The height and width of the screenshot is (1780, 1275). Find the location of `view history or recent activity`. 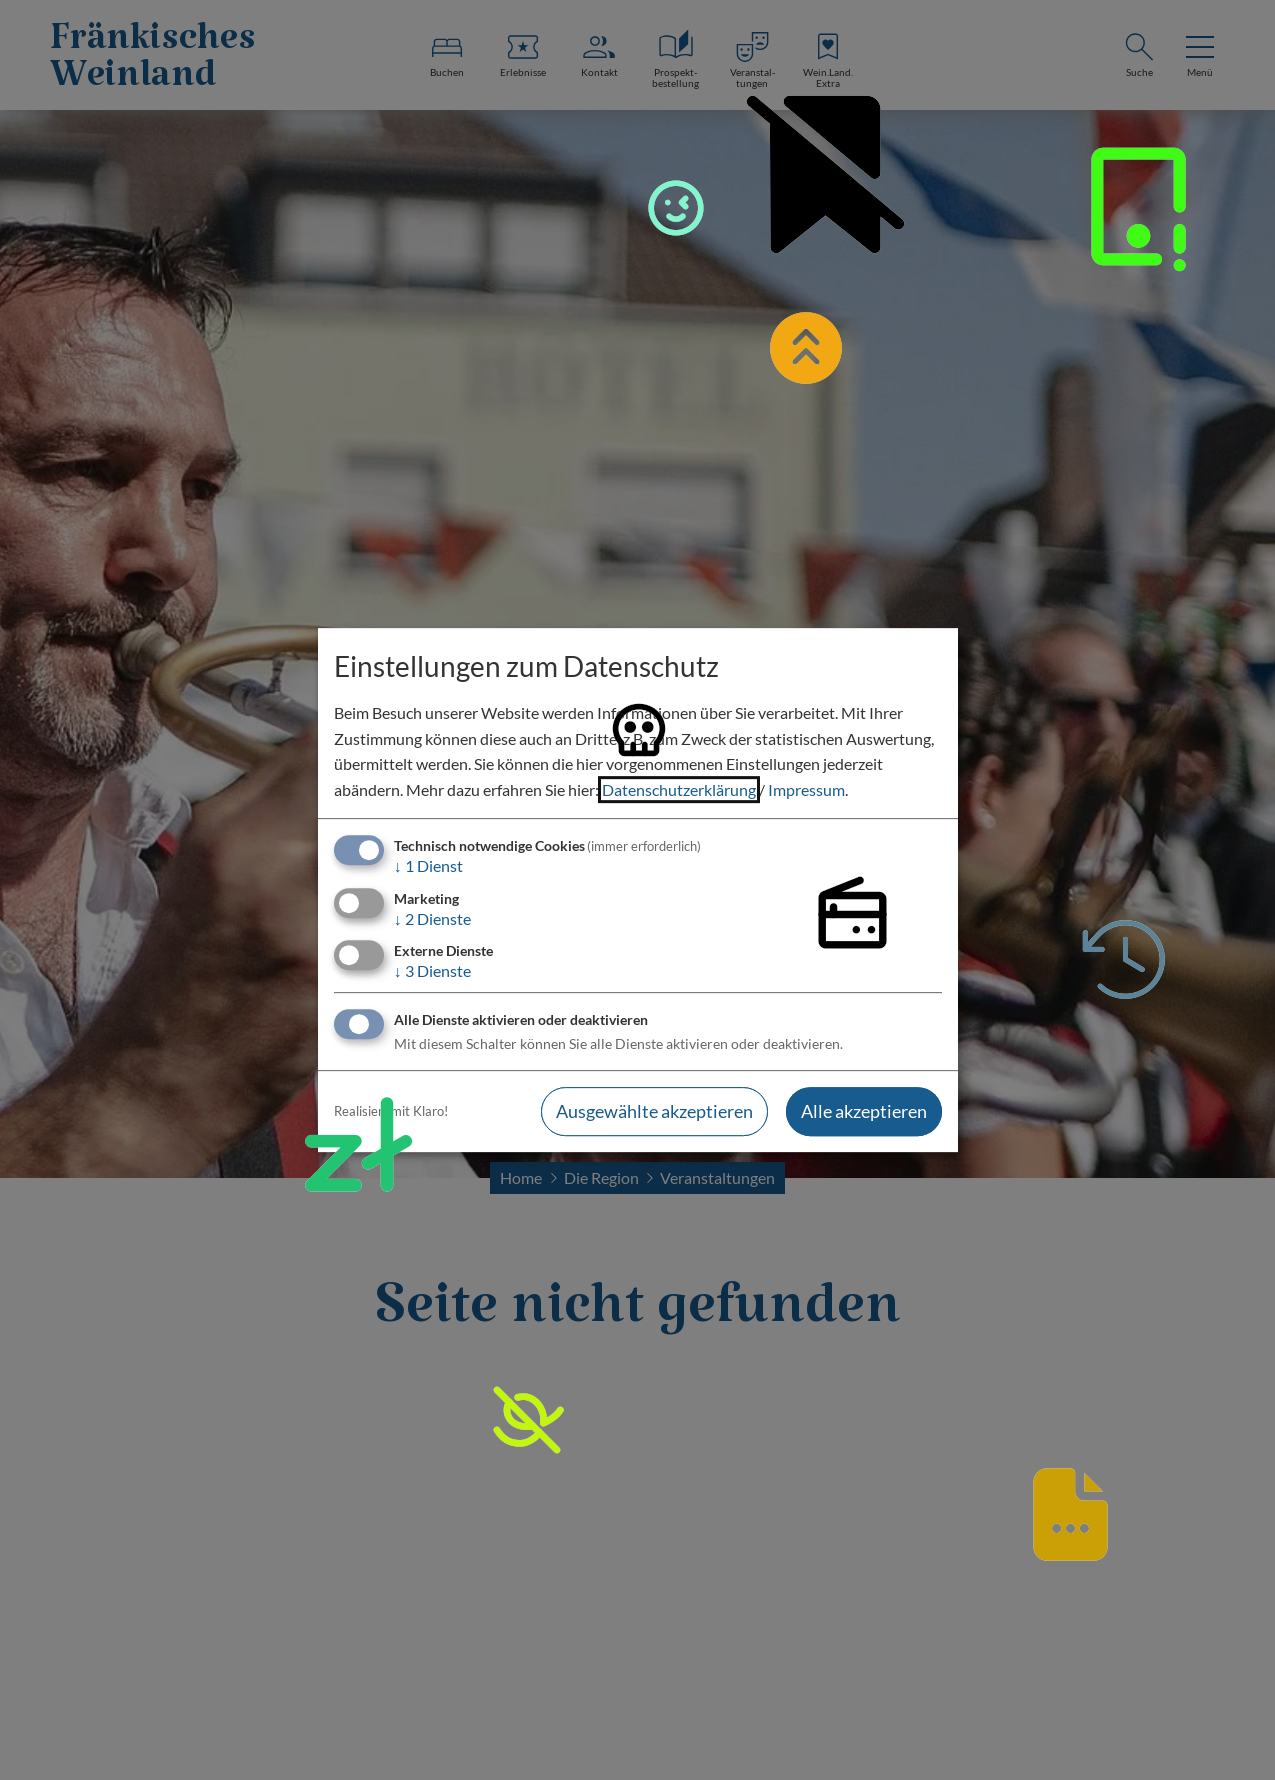

view history or recent activity is located at coordinates (1125, 959).